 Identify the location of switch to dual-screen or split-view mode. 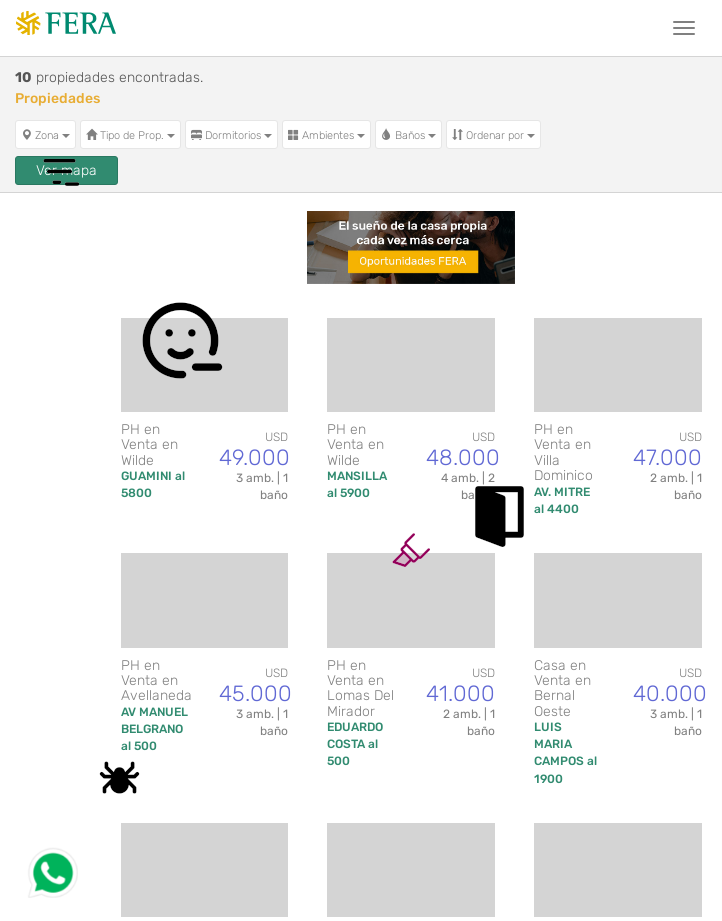
(499, 513).